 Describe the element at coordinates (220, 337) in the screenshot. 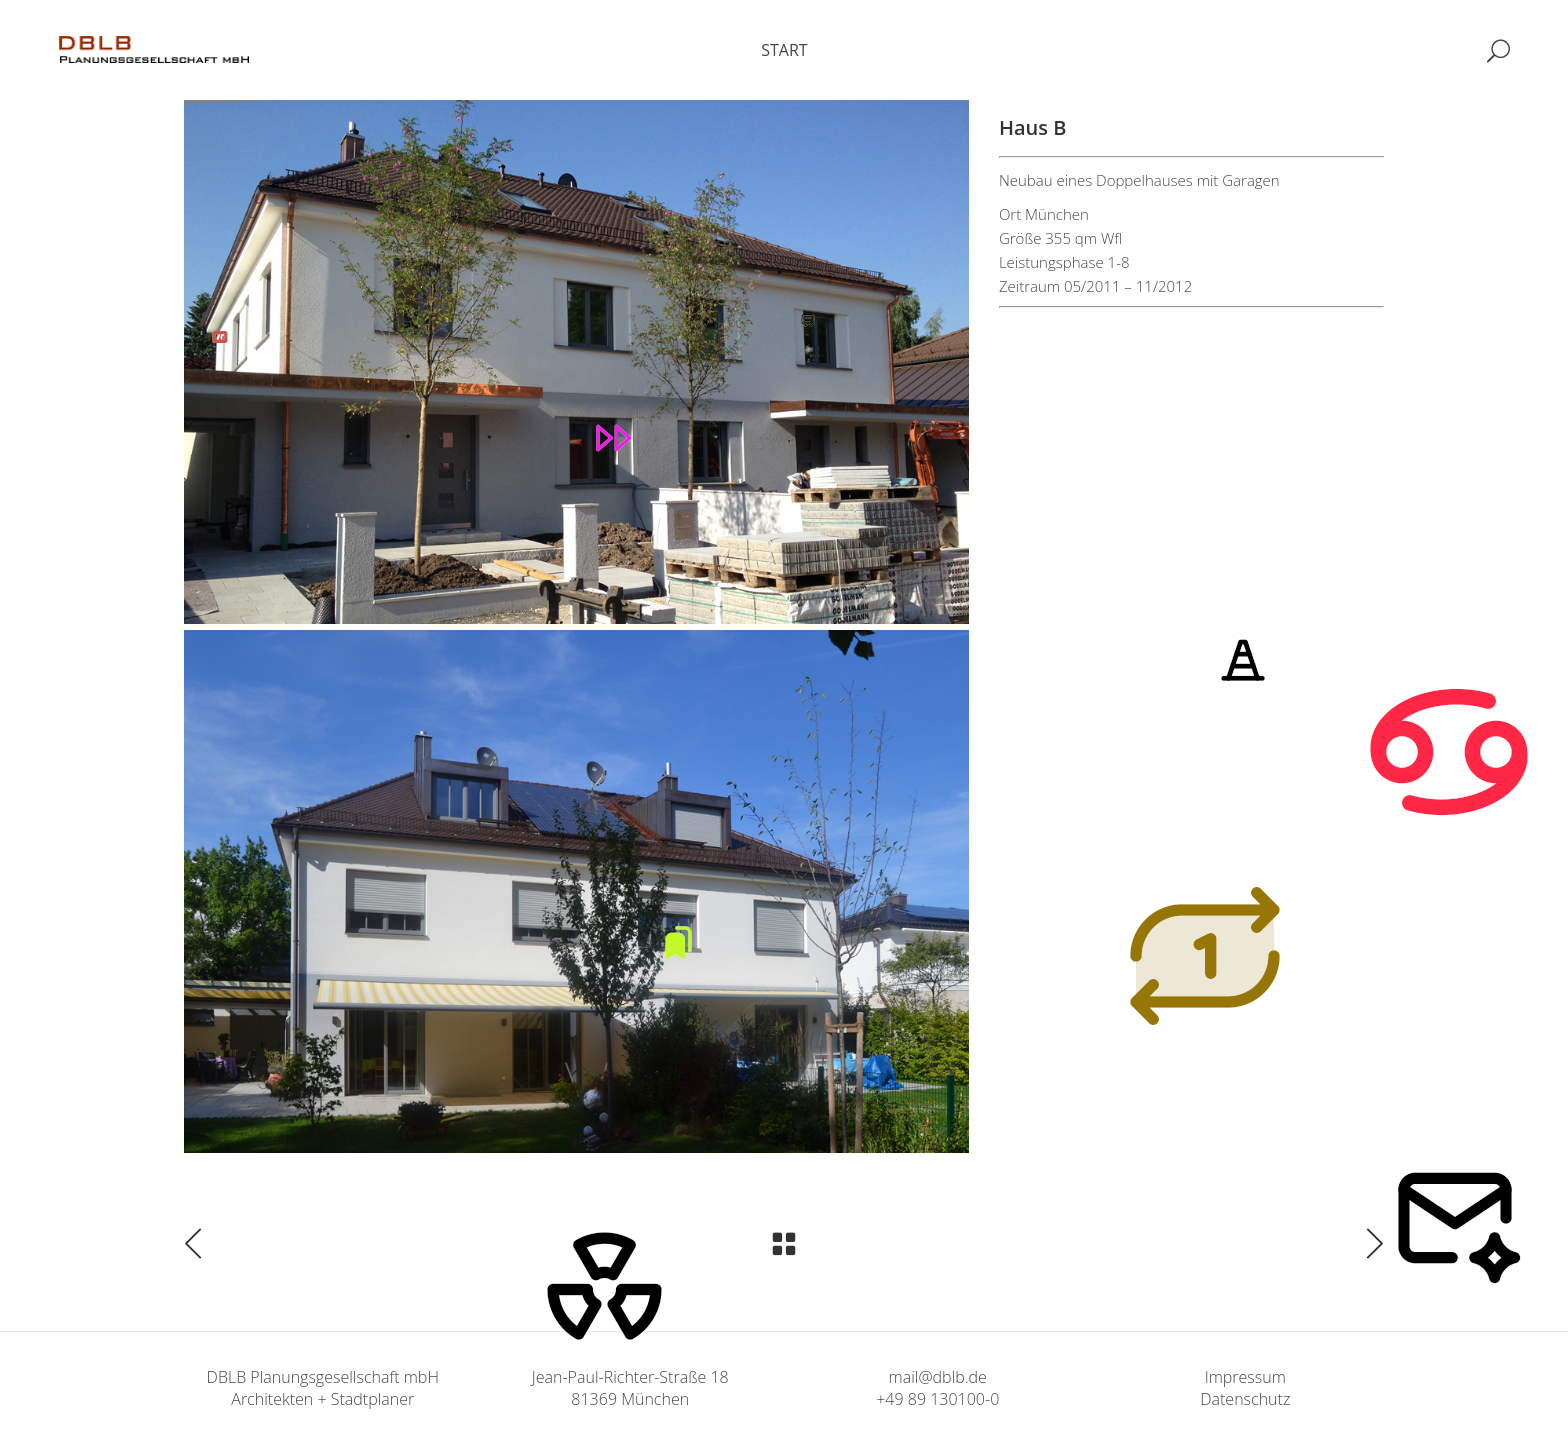

I see `enable voiceover accessibility feature` at that location.